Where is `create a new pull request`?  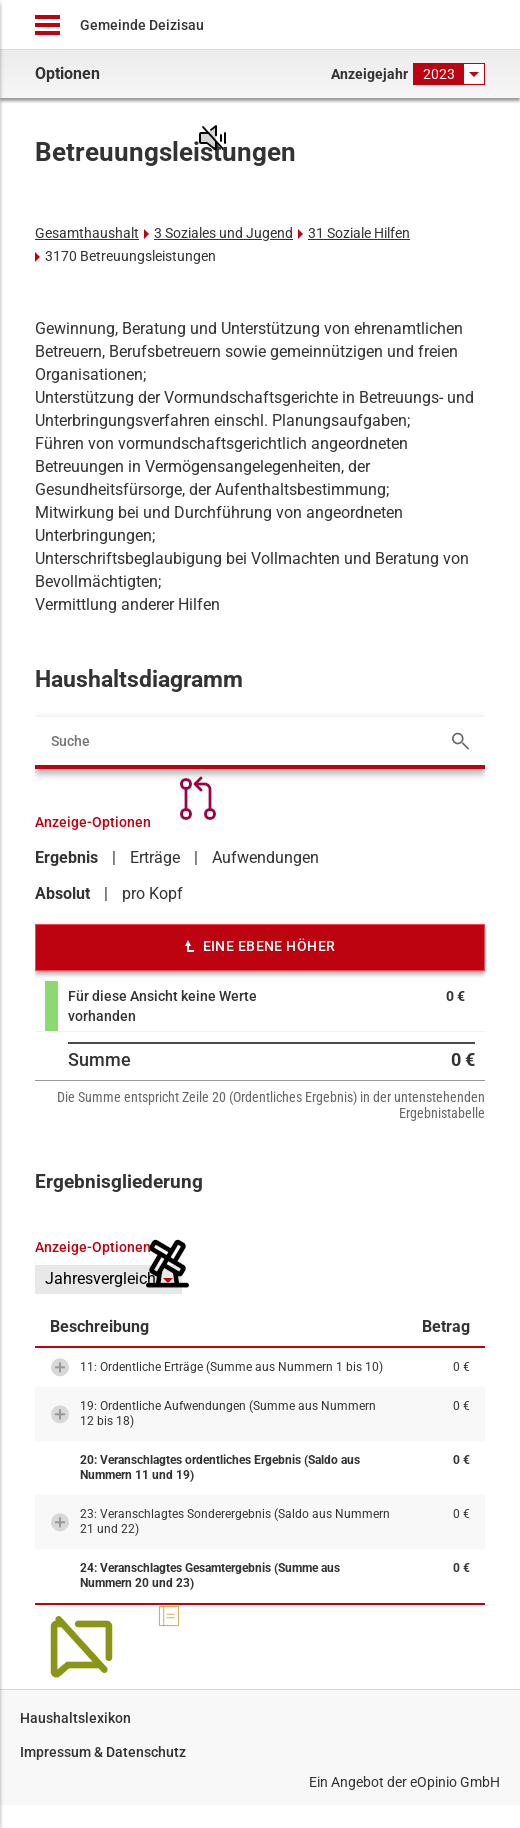 create a new pull request is located at coordinates (198, 799).